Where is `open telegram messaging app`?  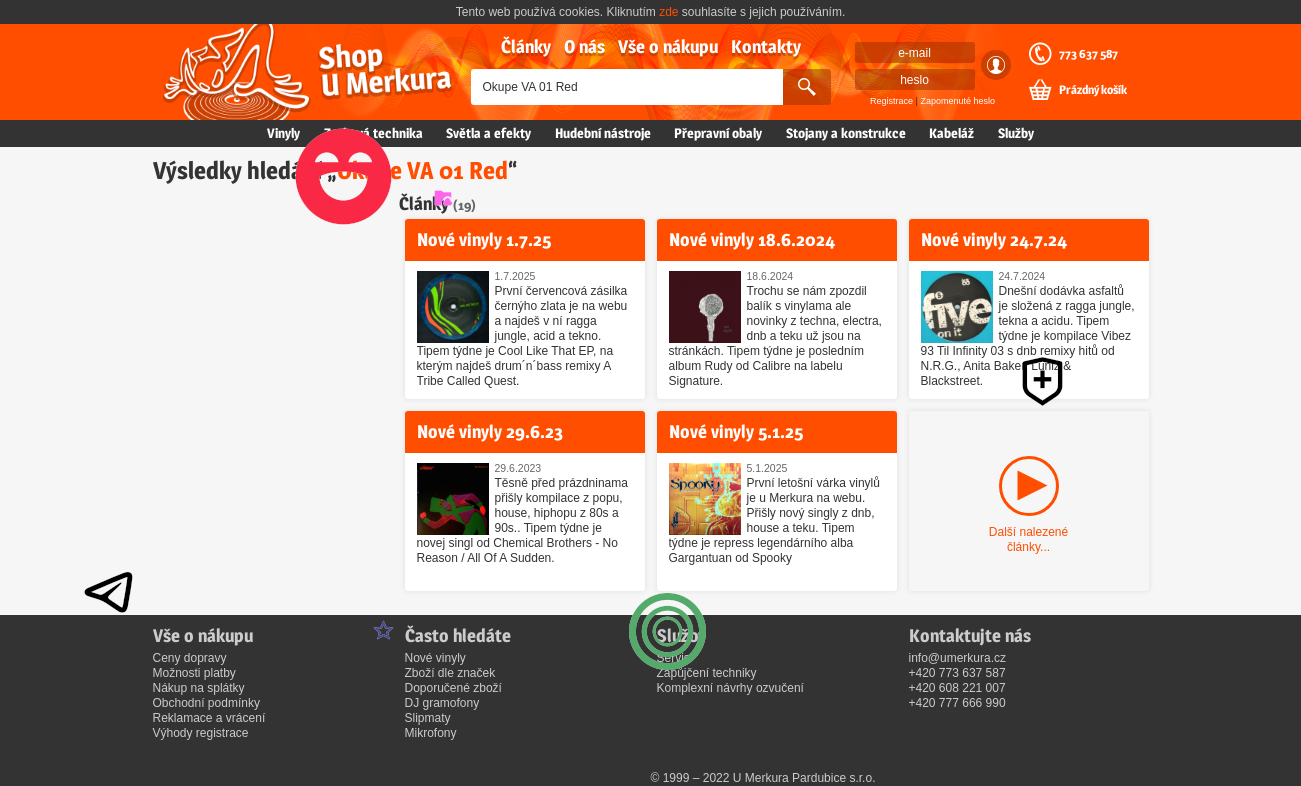
open telegram messaging app is located at coordinates (112, 590).